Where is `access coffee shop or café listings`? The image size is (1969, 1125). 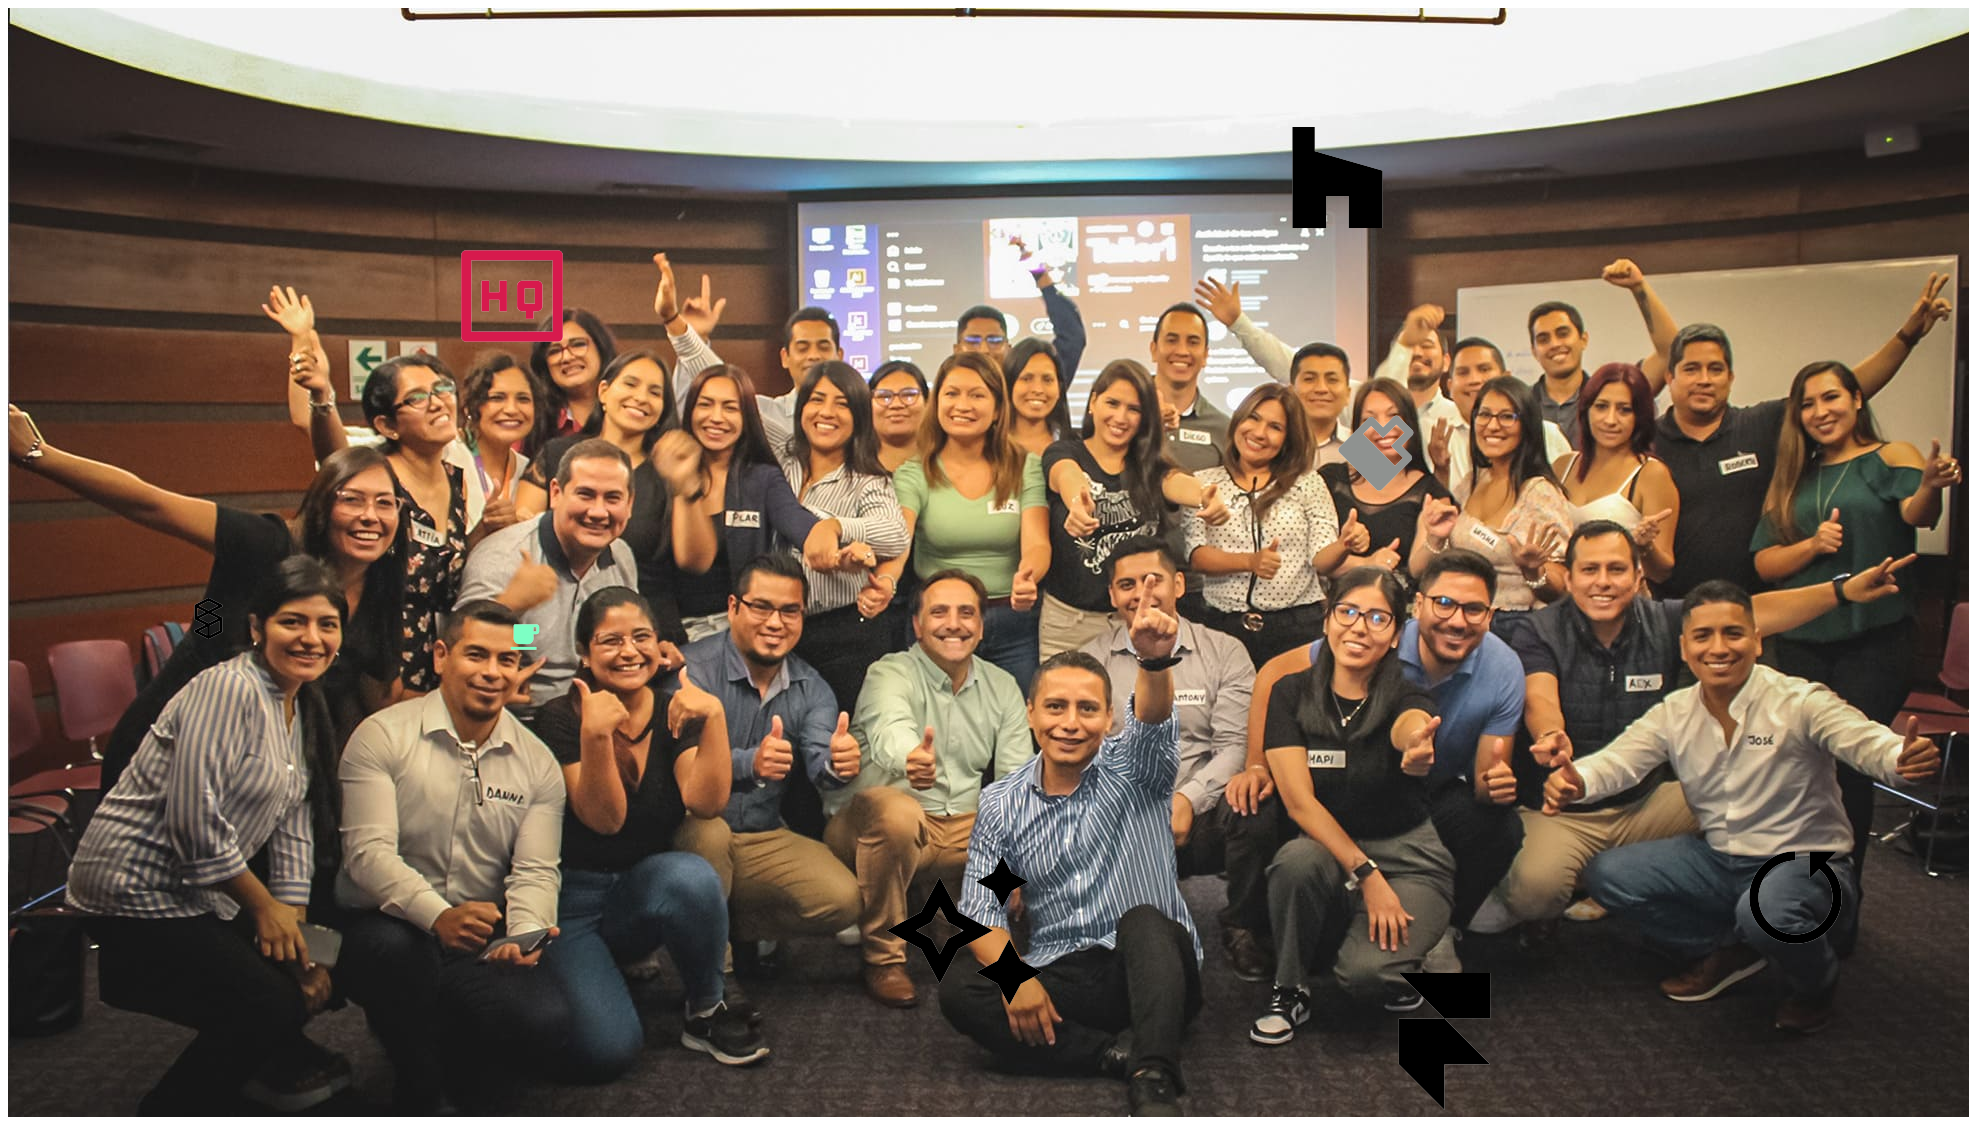
access coffee shop or café listings is located at coordinates (525, 637).